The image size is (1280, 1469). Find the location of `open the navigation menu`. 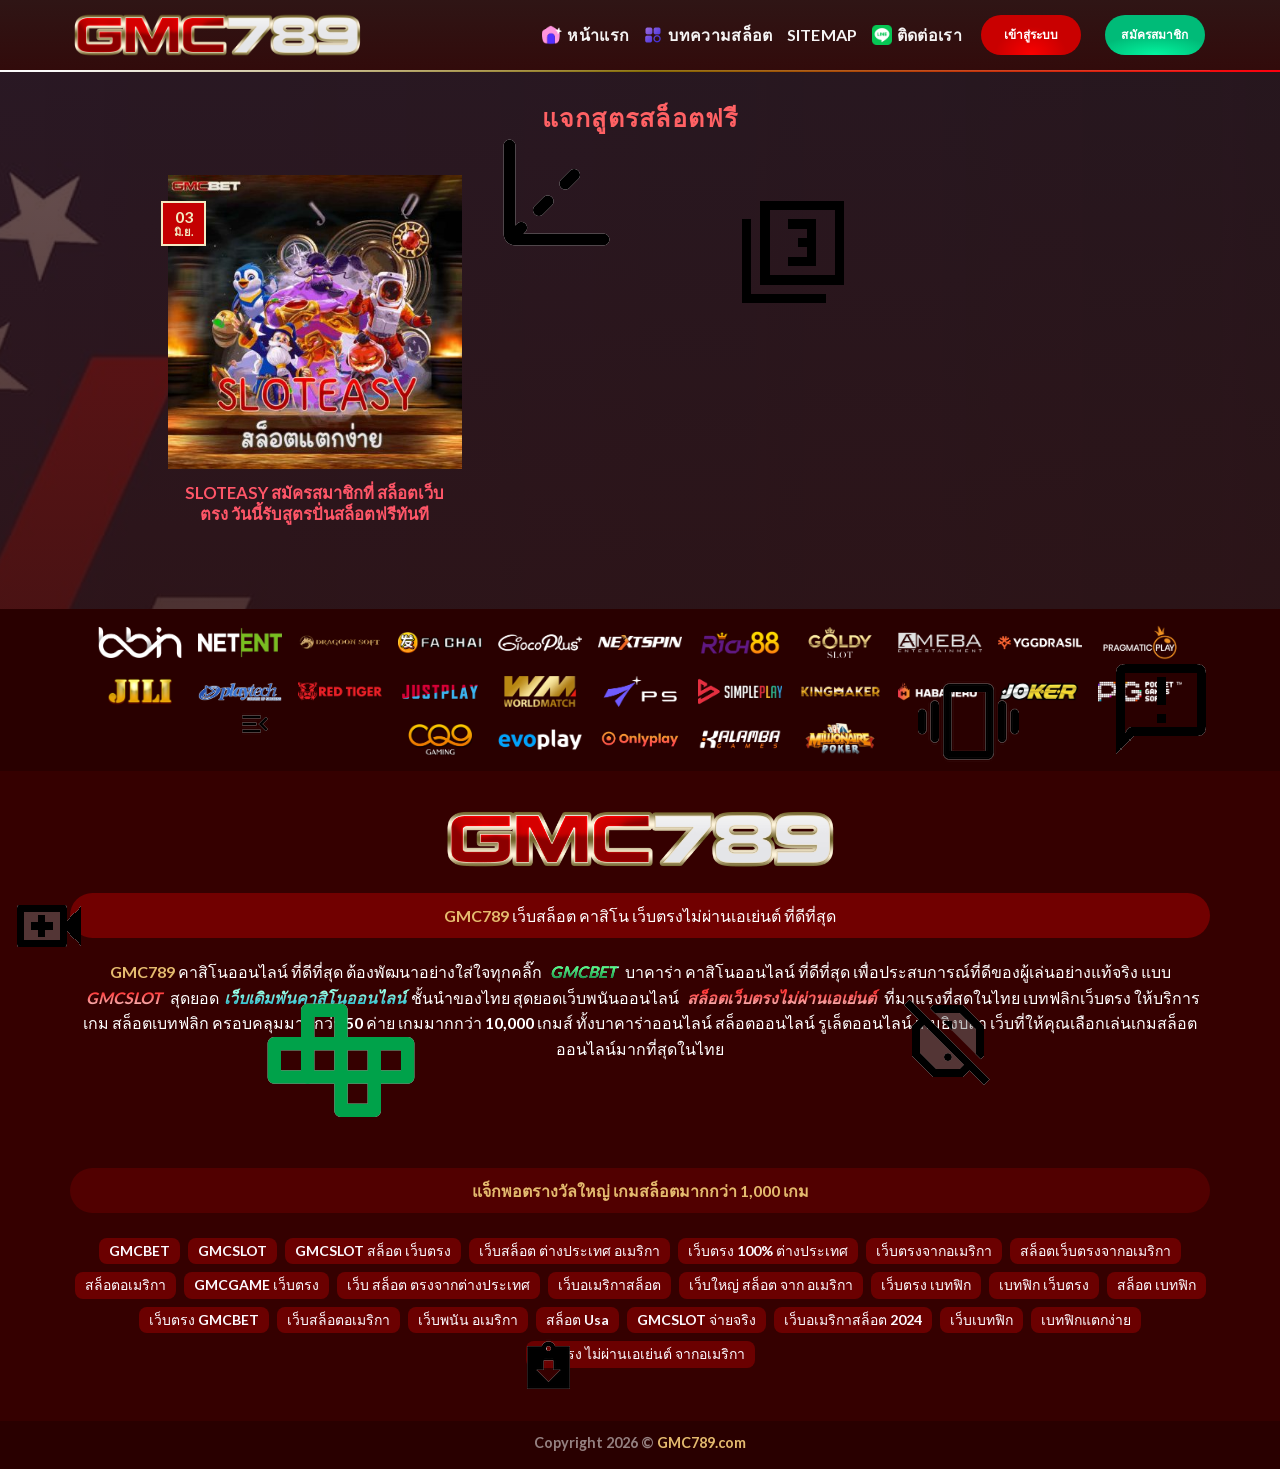

open the navigation menu is located at coordinates (255, 724).